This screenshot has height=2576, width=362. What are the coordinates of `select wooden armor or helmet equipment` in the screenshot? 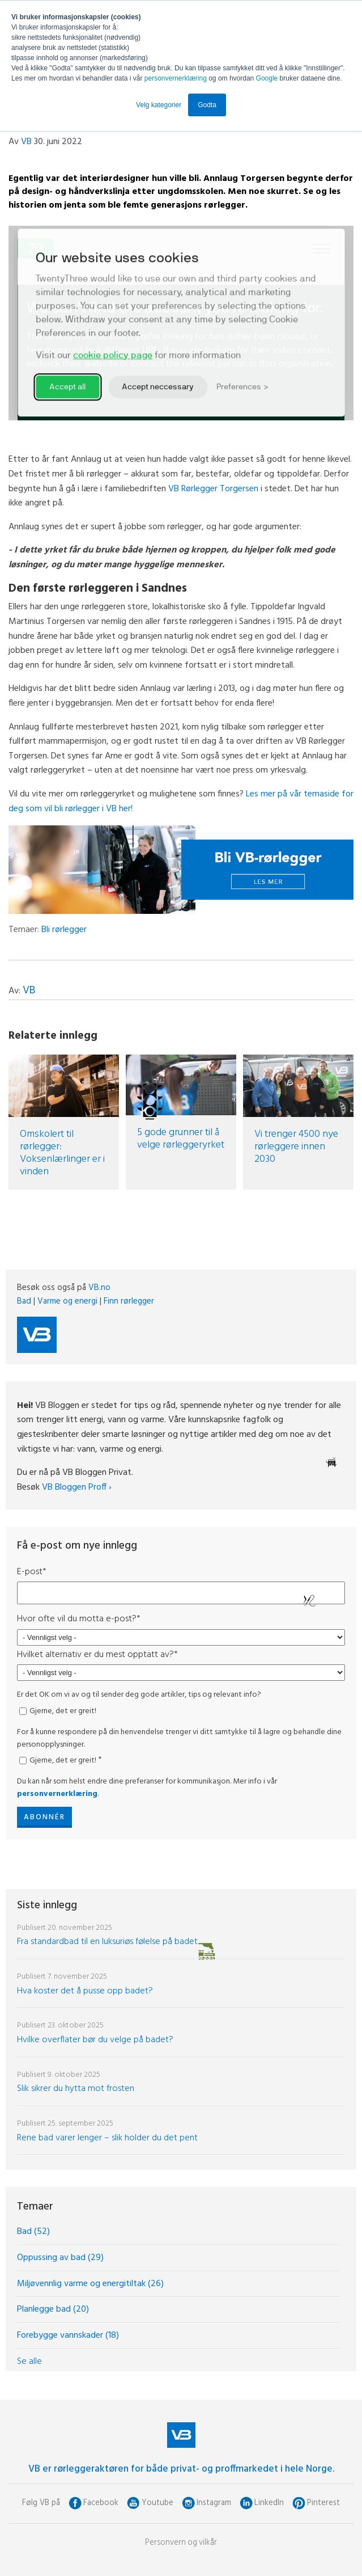 It's located at (331, 1462).